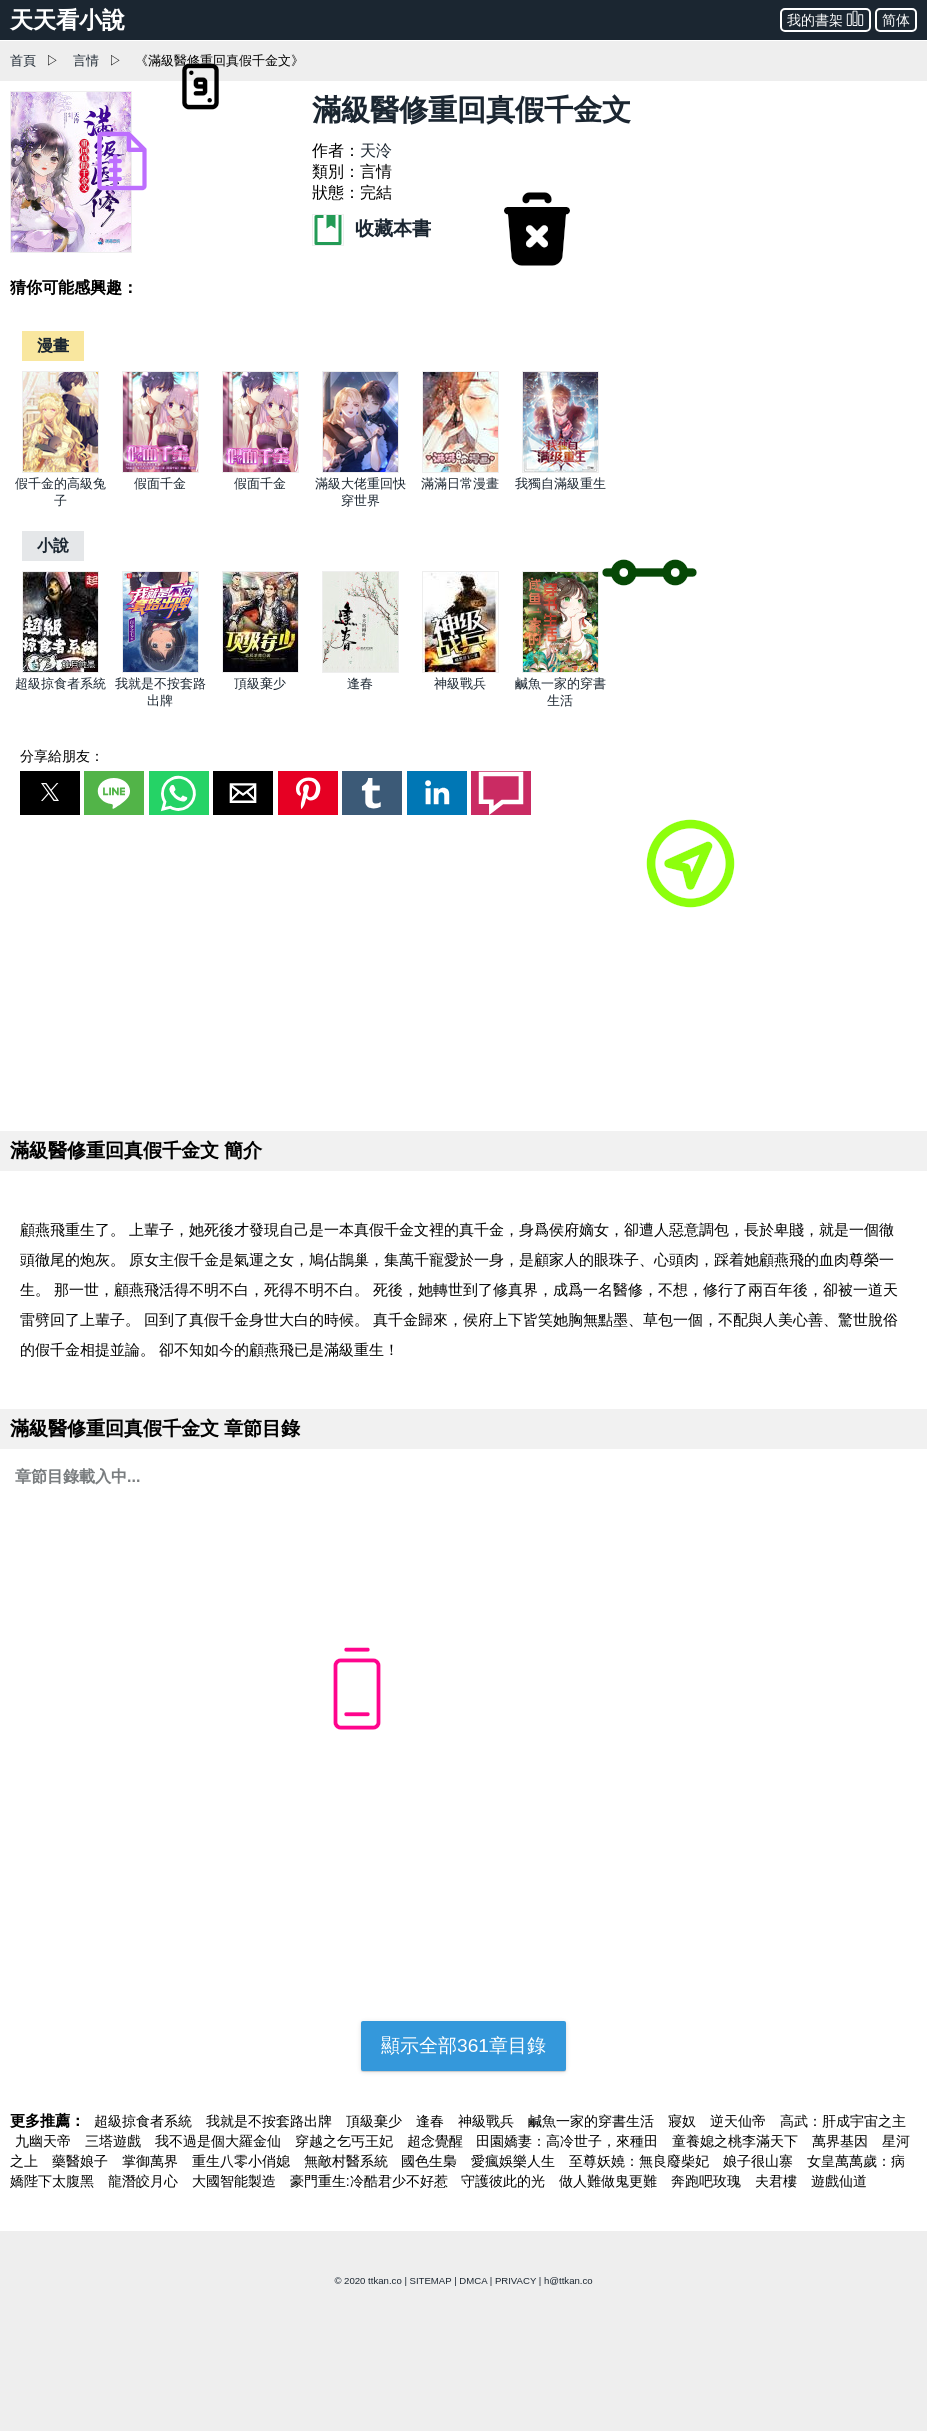 Image resolution: width=927 pixels, height=2431 pixels. What do you see at coordinates (649, 572) in the screenshot?
I see `indicates a closed circuit or active connection` at bounding box center [649, 572].